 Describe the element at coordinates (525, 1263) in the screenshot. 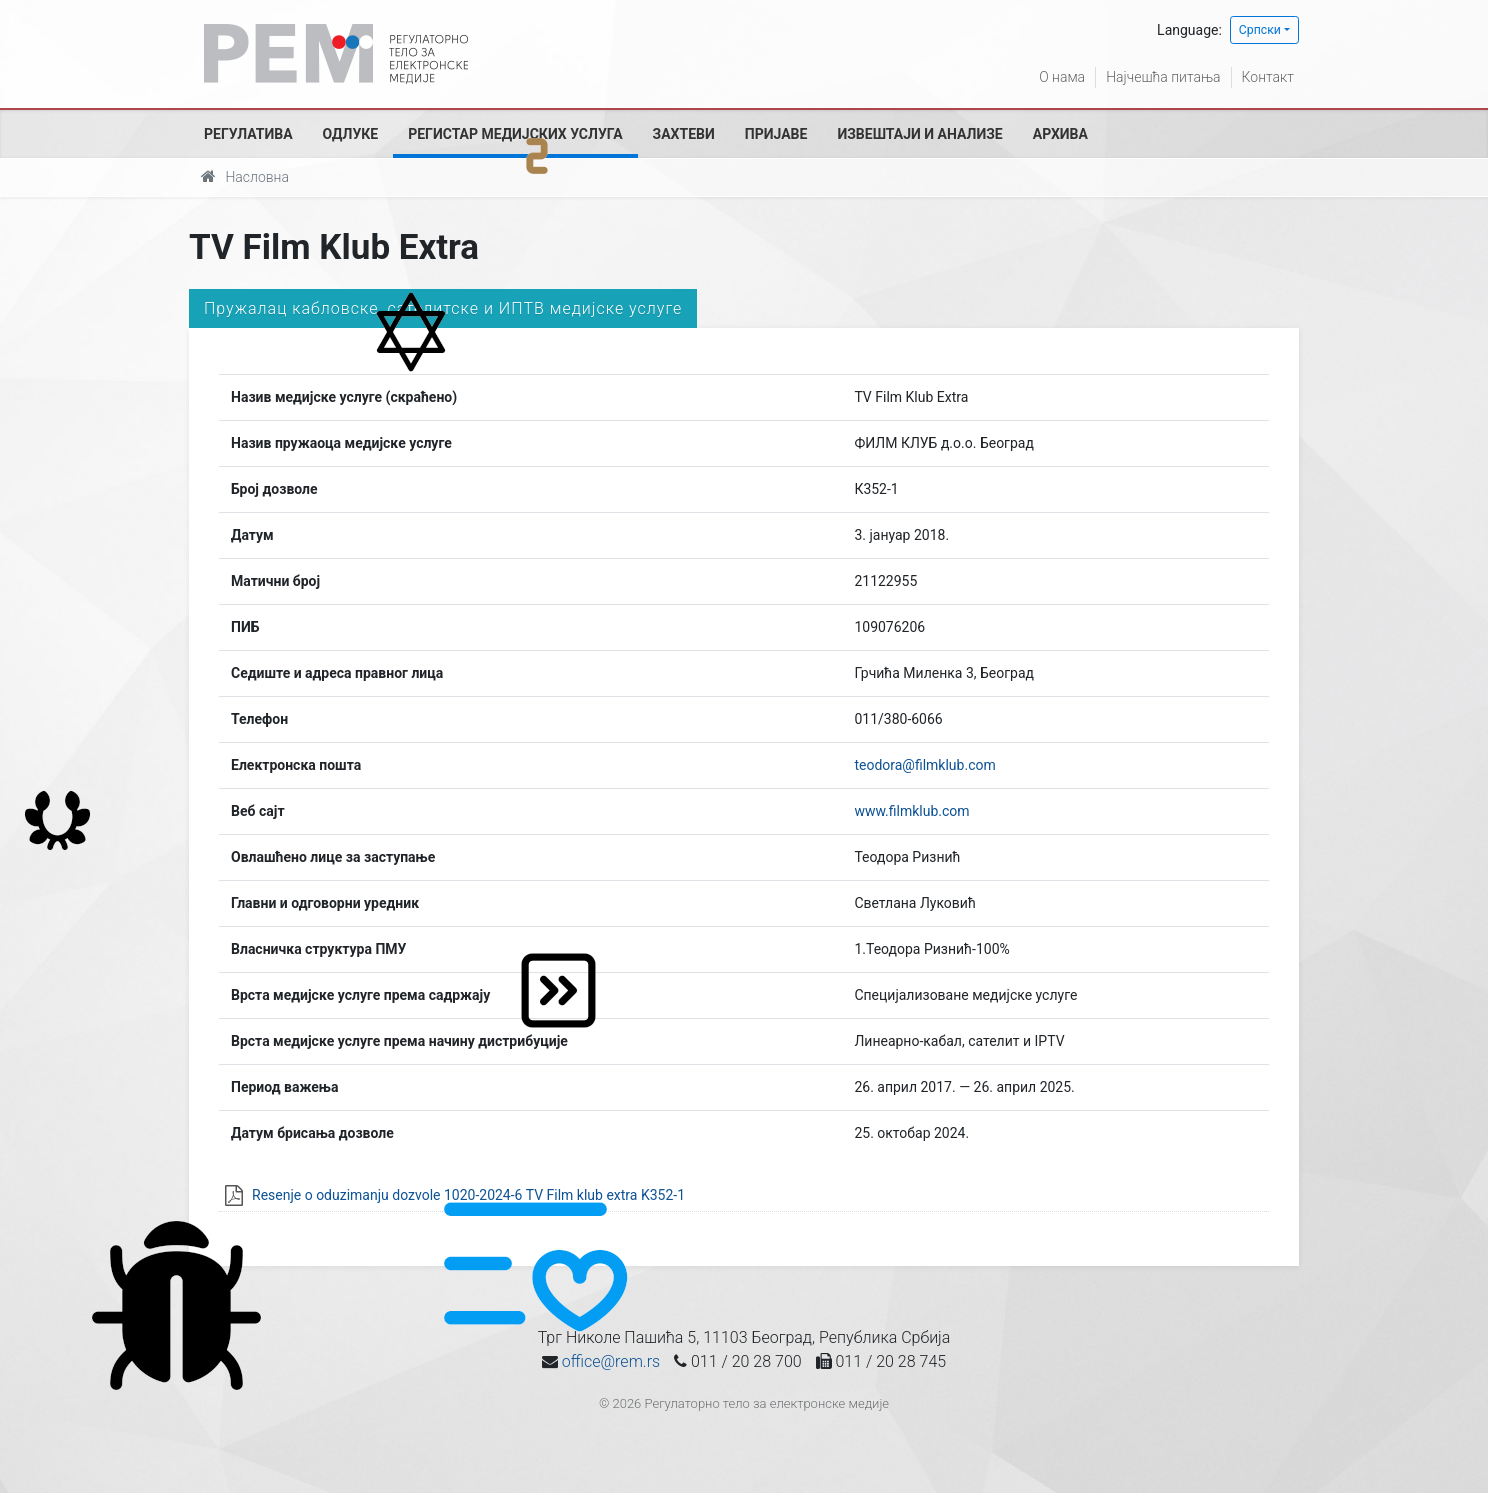

I see `view your favorites list` at that location.